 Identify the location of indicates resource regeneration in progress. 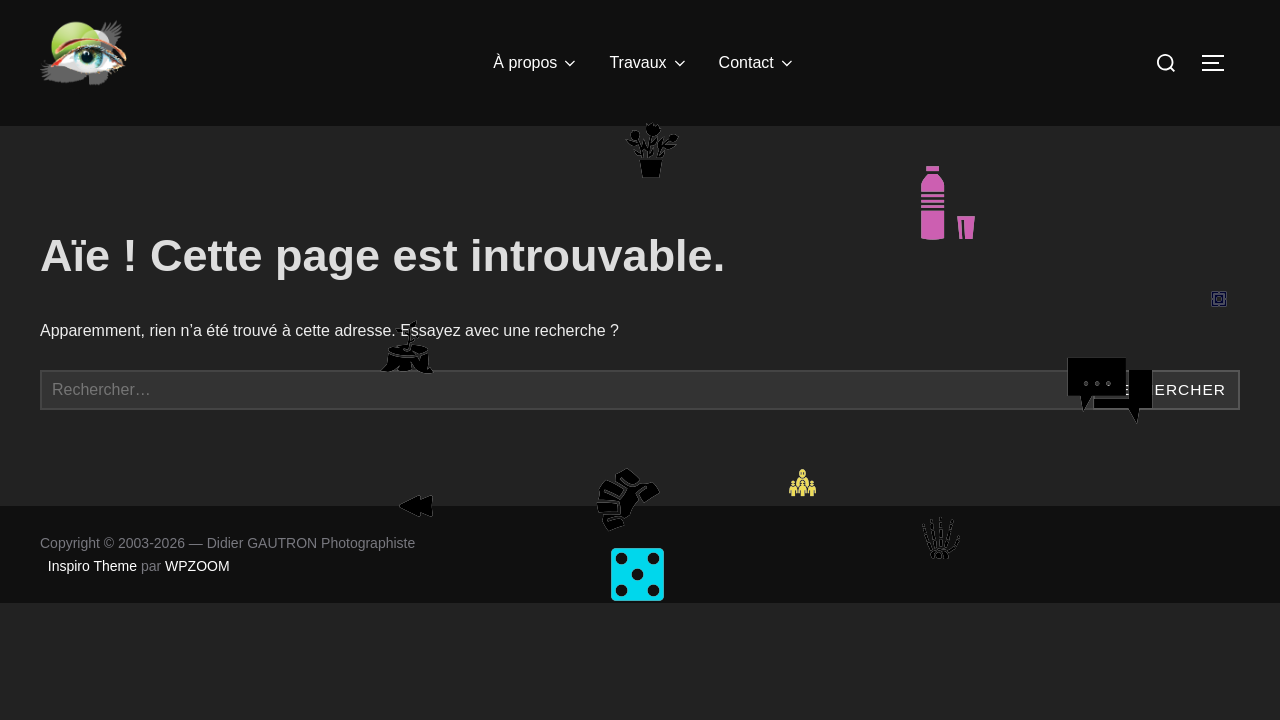
(407, 347).